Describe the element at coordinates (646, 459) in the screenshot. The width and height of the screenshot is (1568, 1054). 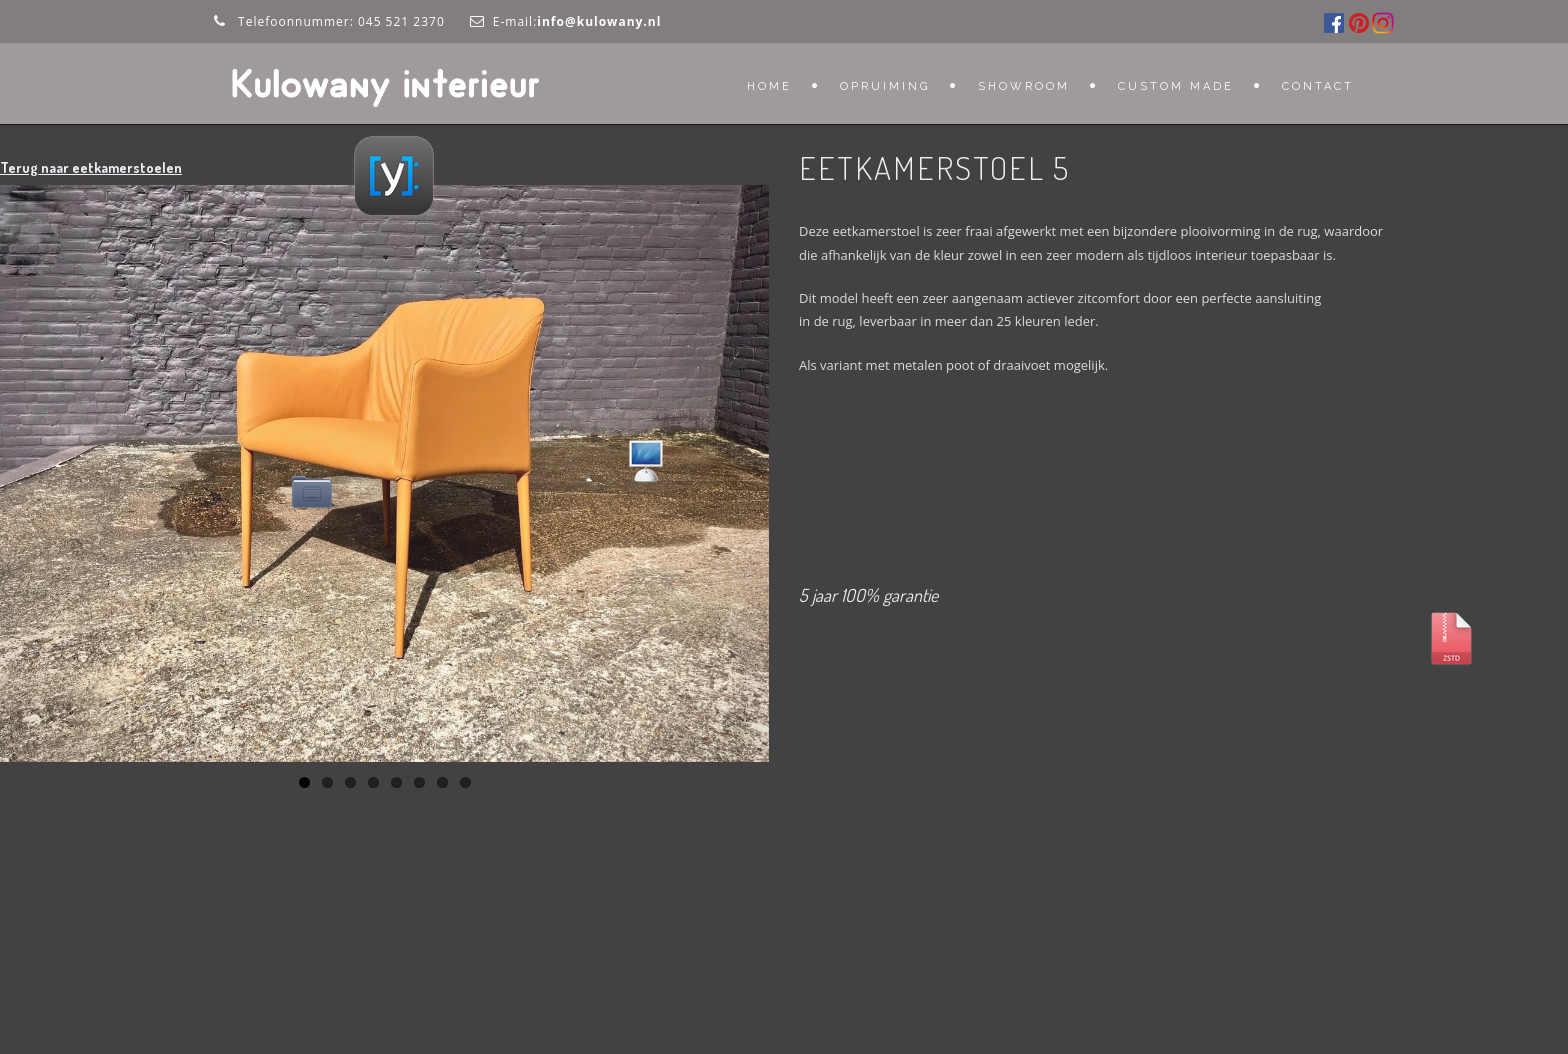
I see `represents an iMac G4 device in system settings` at that location.